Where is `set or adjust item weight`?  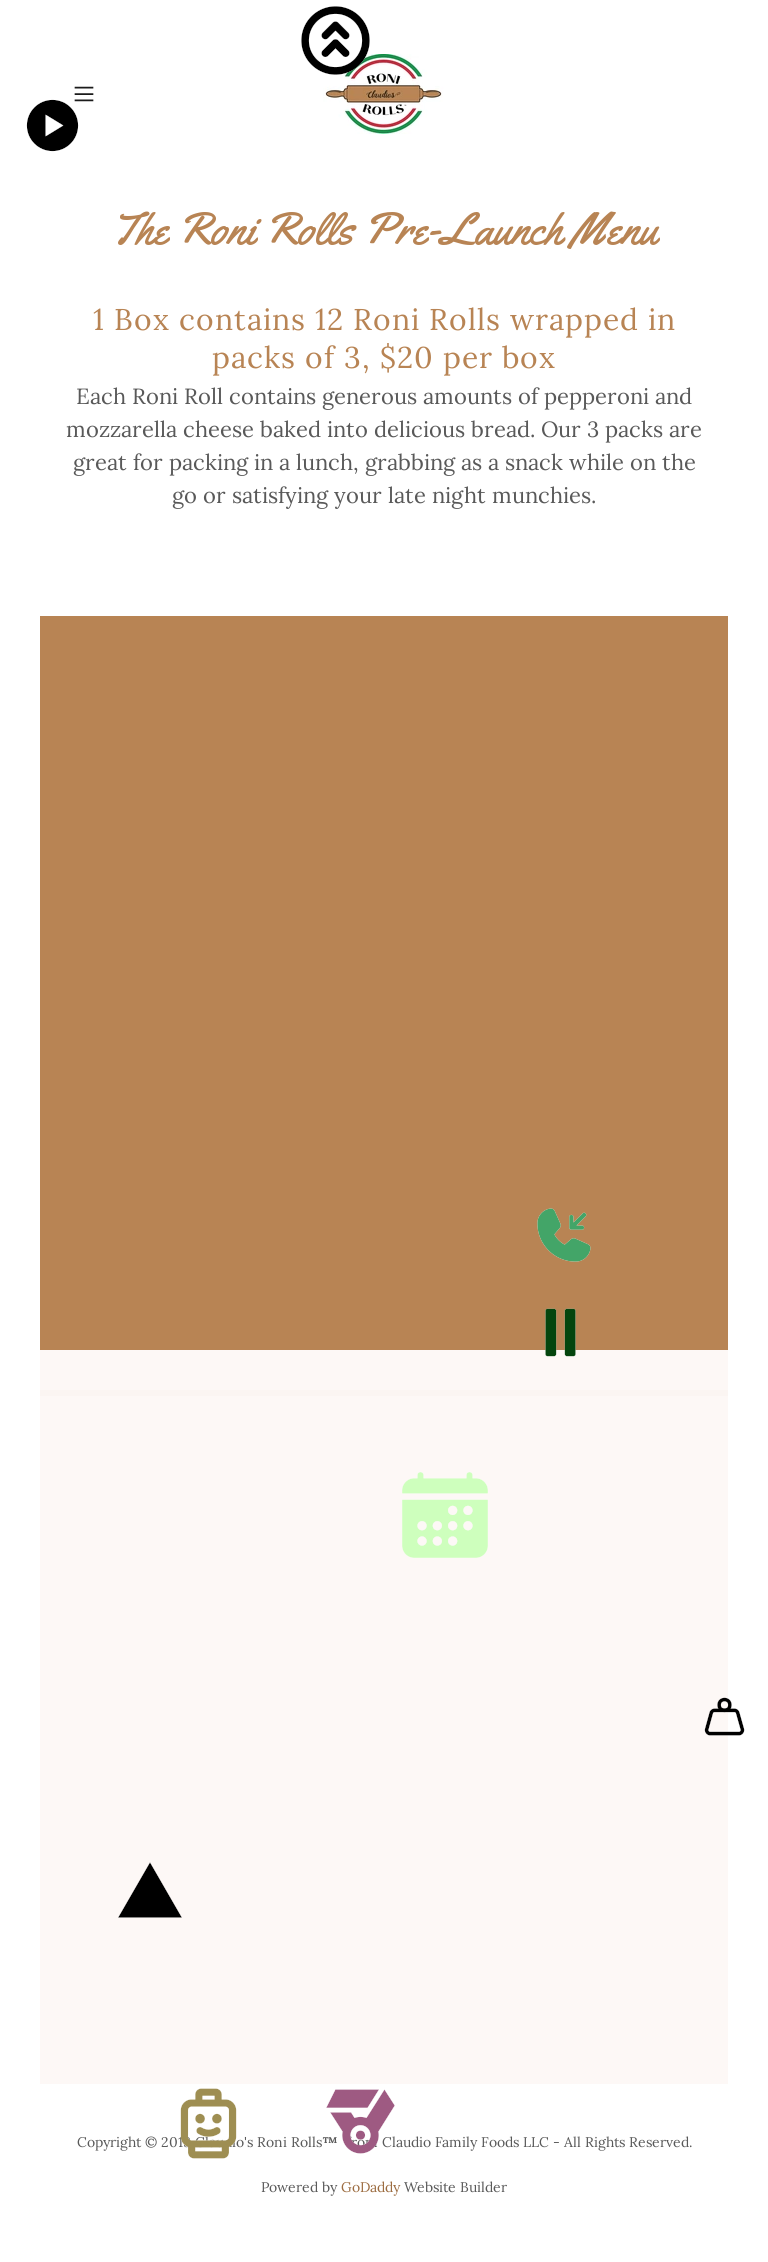
set or adjust item weight is located at coordinates (724, 1717).